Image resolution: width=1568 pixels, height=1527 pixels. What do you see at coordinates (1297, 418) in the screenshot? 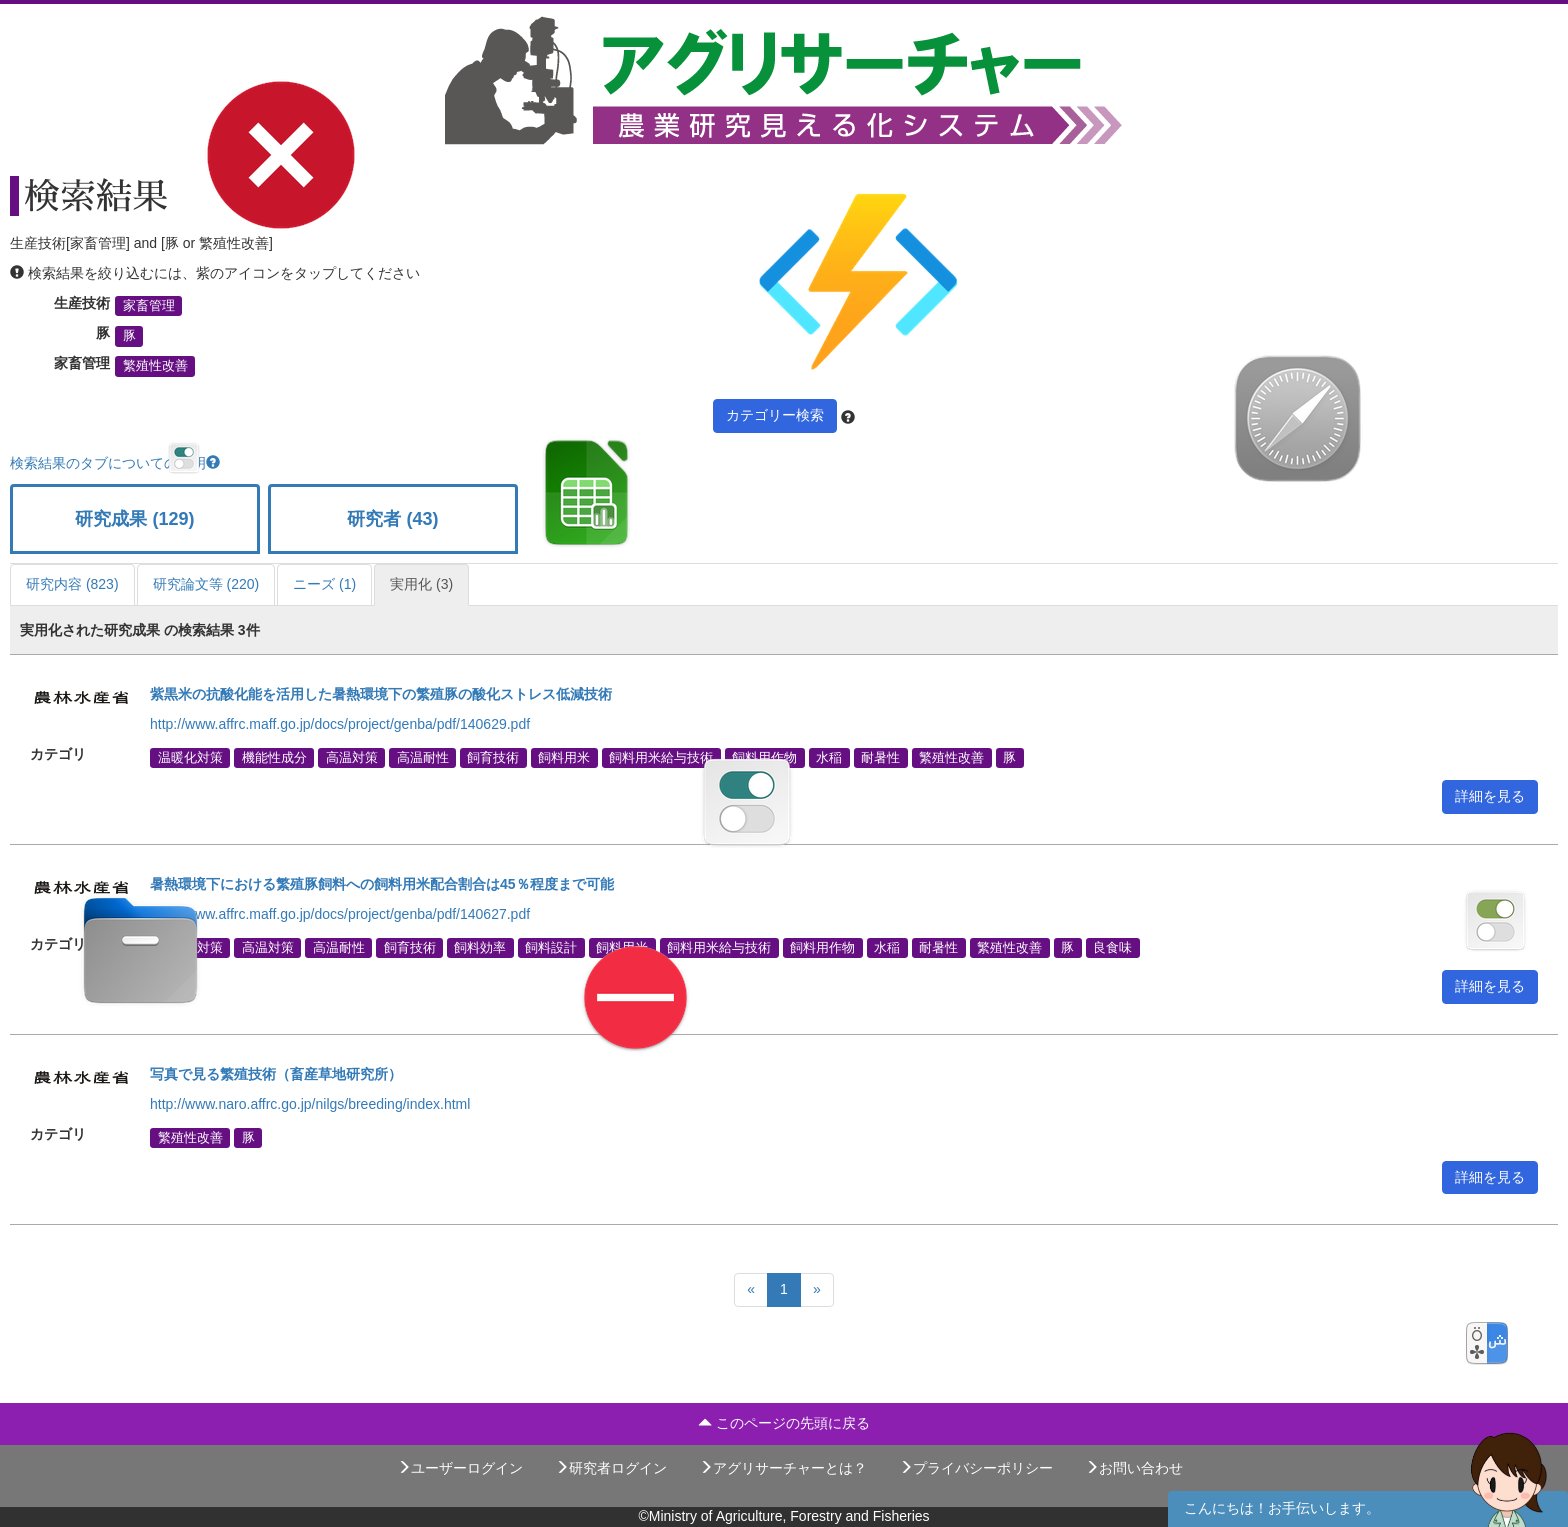
I see `open Safari web browser` at bounding box center [1297, 418].